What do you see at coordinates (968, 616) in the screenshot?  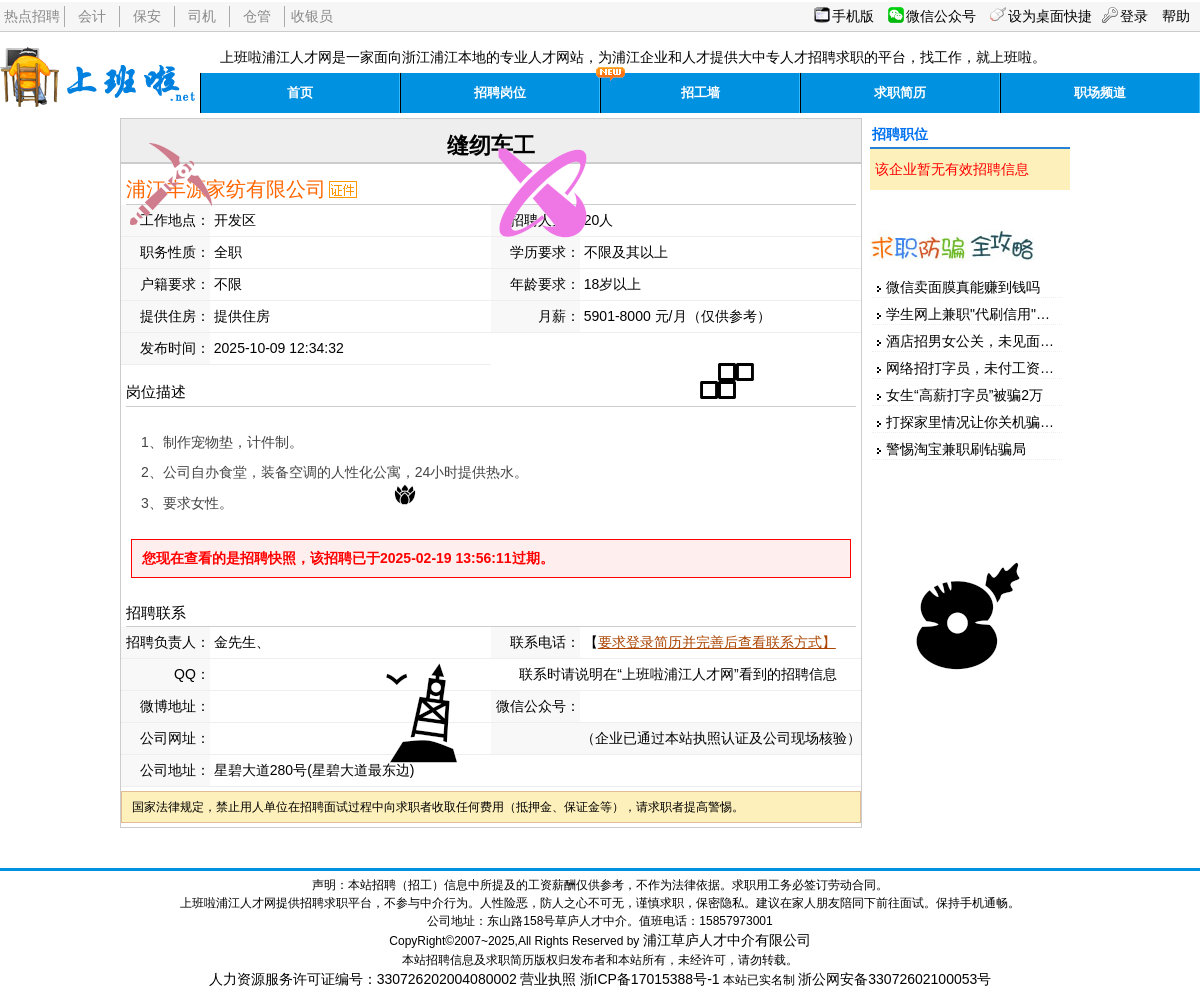 I see `poppy flower icon for remembrance or memorial features` at bounding box center [968, 616].